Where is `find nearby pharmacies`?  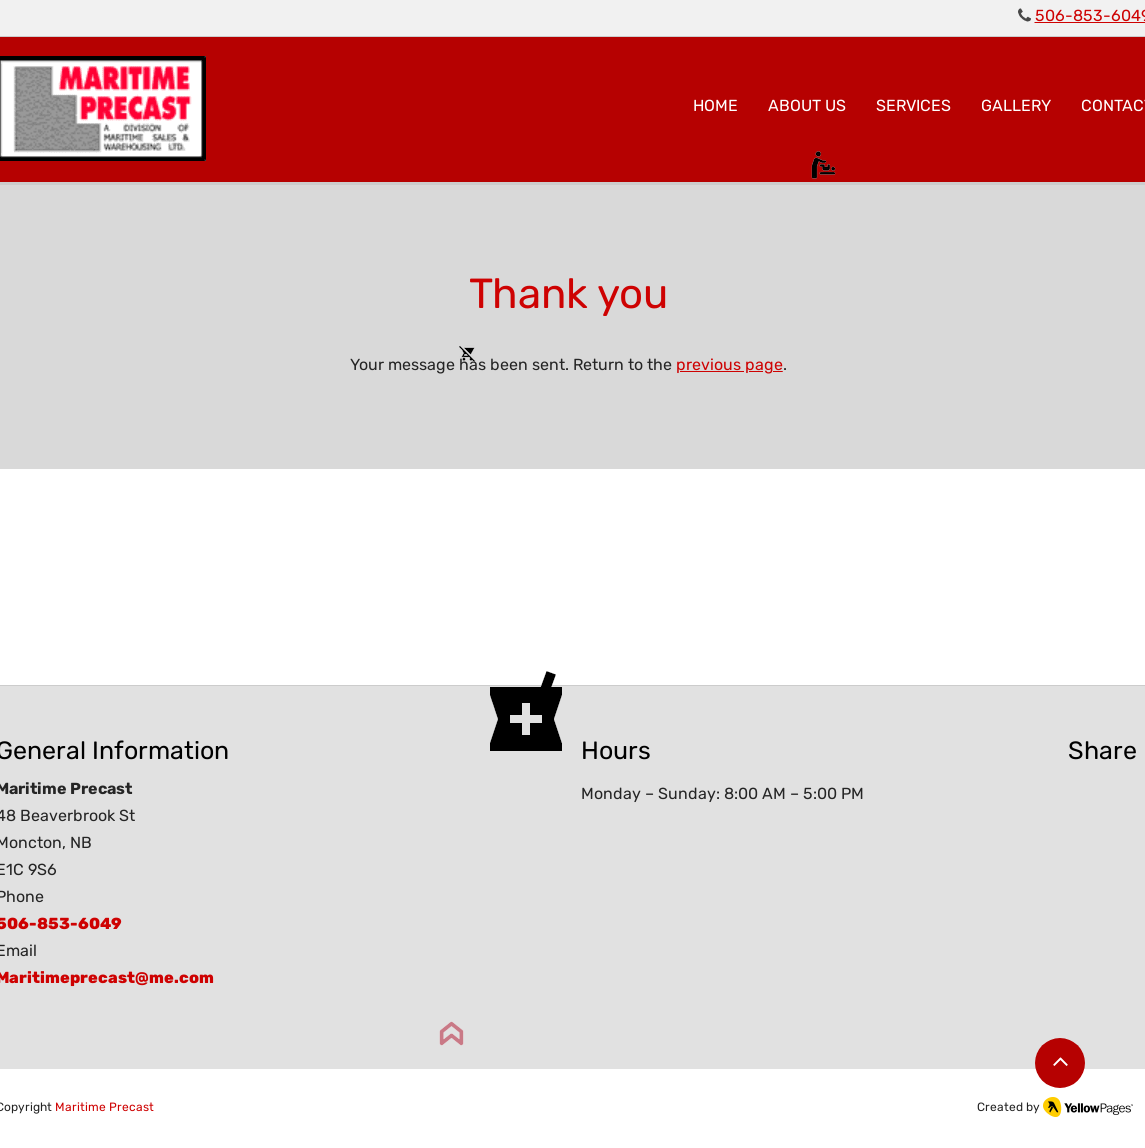
find nearby pharmacies is located at coordinates (526, 715).